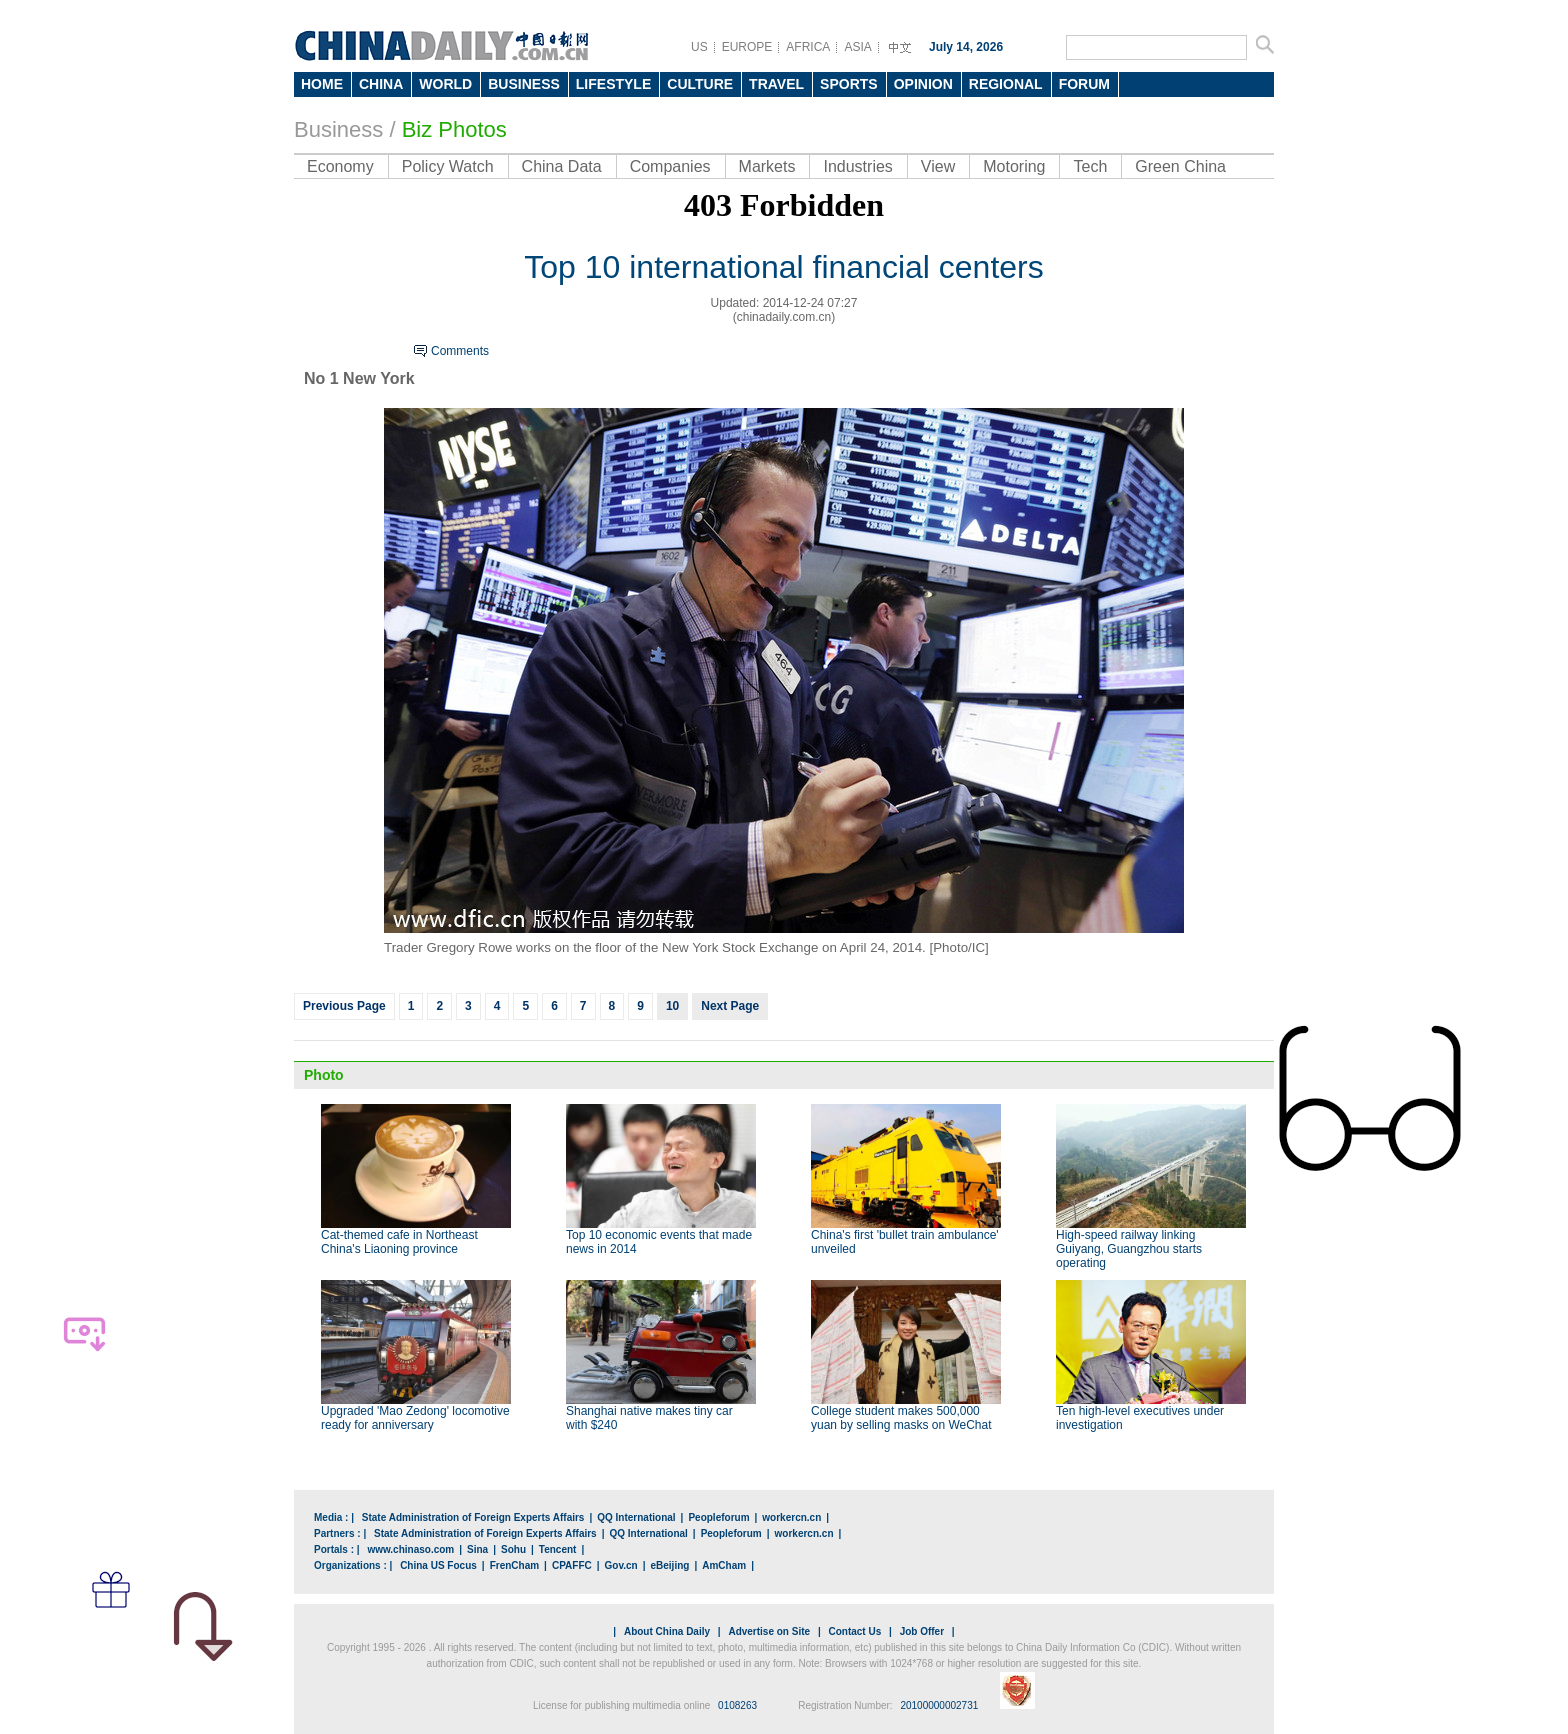  What do you see at coordinates (84, 1330) in the screenshot?
I see `receive a payment or deposit` at bounding box center [84, 1330].